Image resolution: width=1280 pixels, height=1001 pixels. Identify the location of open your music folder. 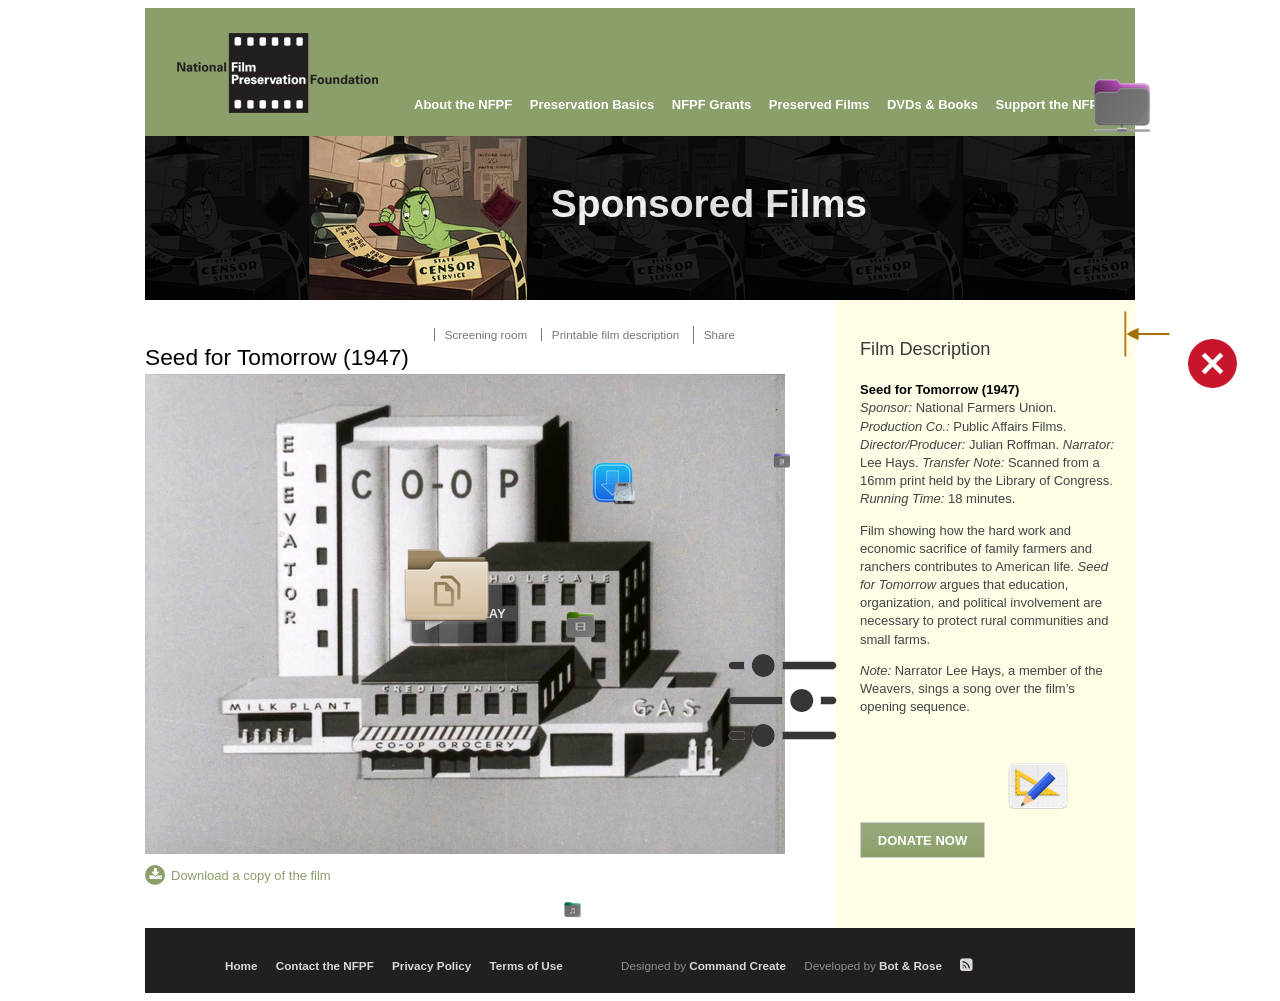
(572, 909).